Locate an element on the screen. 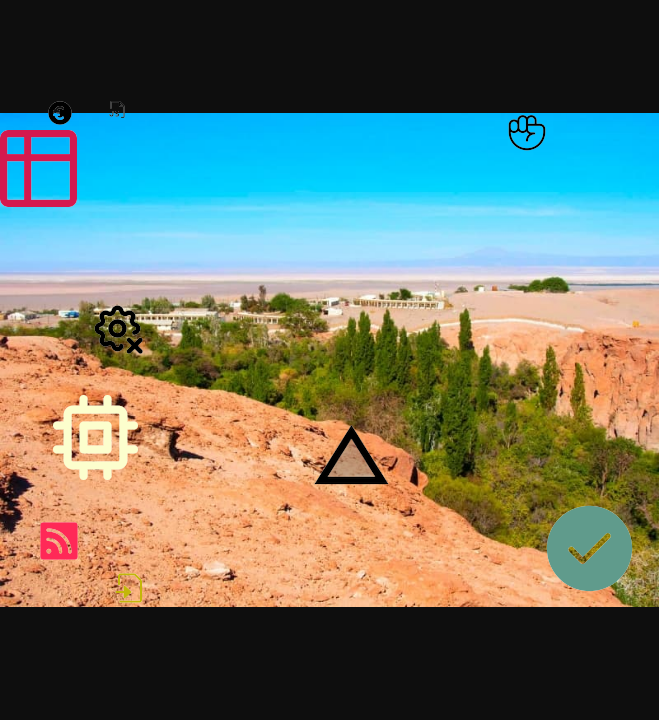 The width and height of the screenshot is (659, 720). view revision or change history is located at coordinates (351, 454).